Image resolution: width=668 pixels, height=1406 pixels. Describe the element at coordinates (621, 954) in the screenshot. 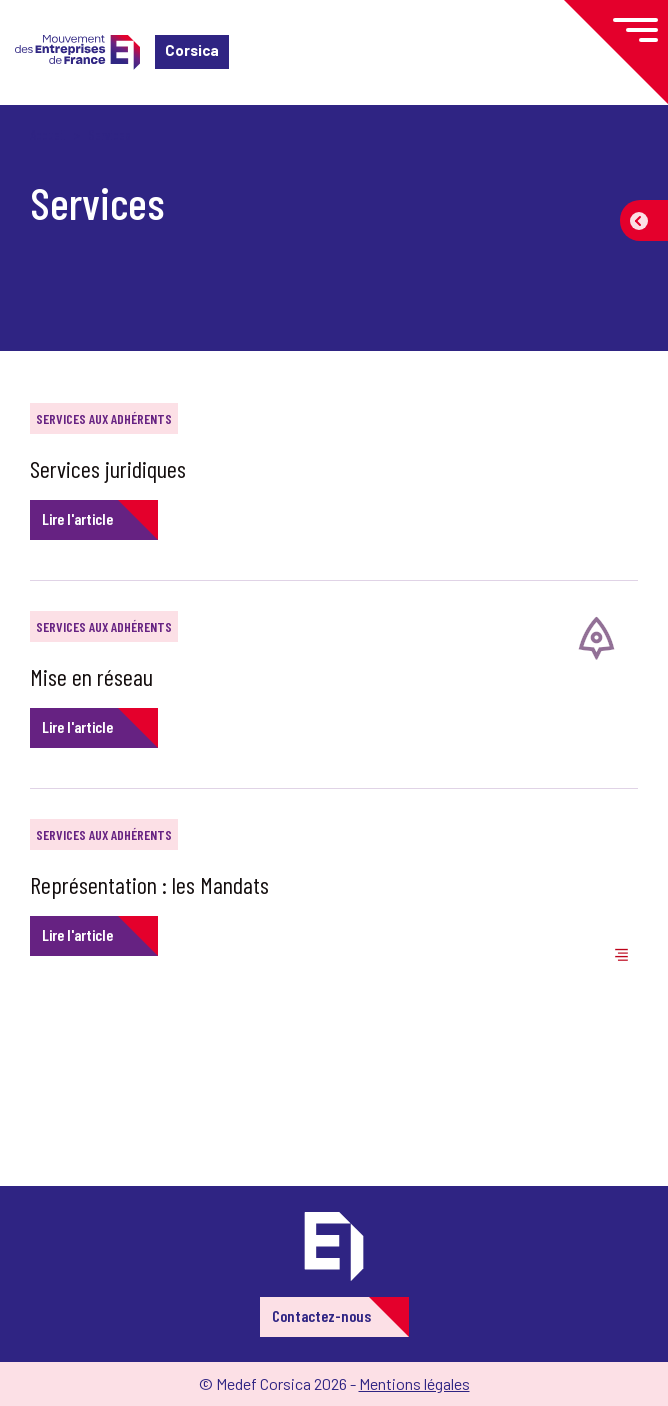

I see `align text to the right` at that location.